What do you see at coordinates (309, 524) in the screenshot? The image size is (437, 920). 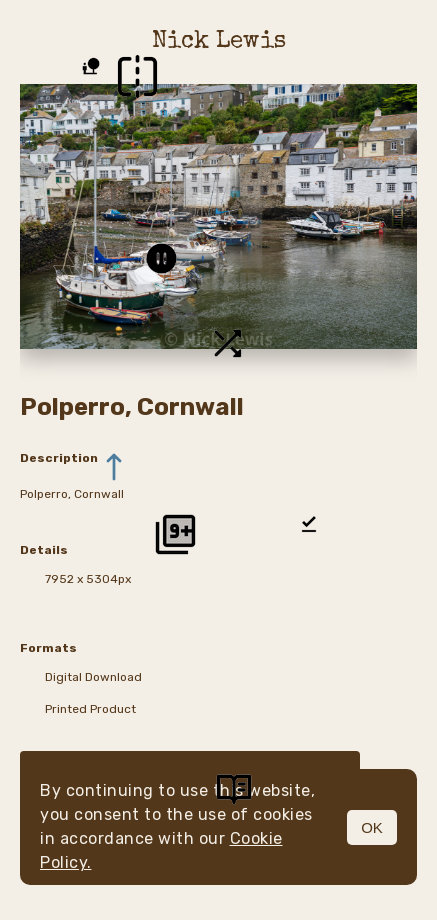 I see `download complete` at bounding box center [309, 524].